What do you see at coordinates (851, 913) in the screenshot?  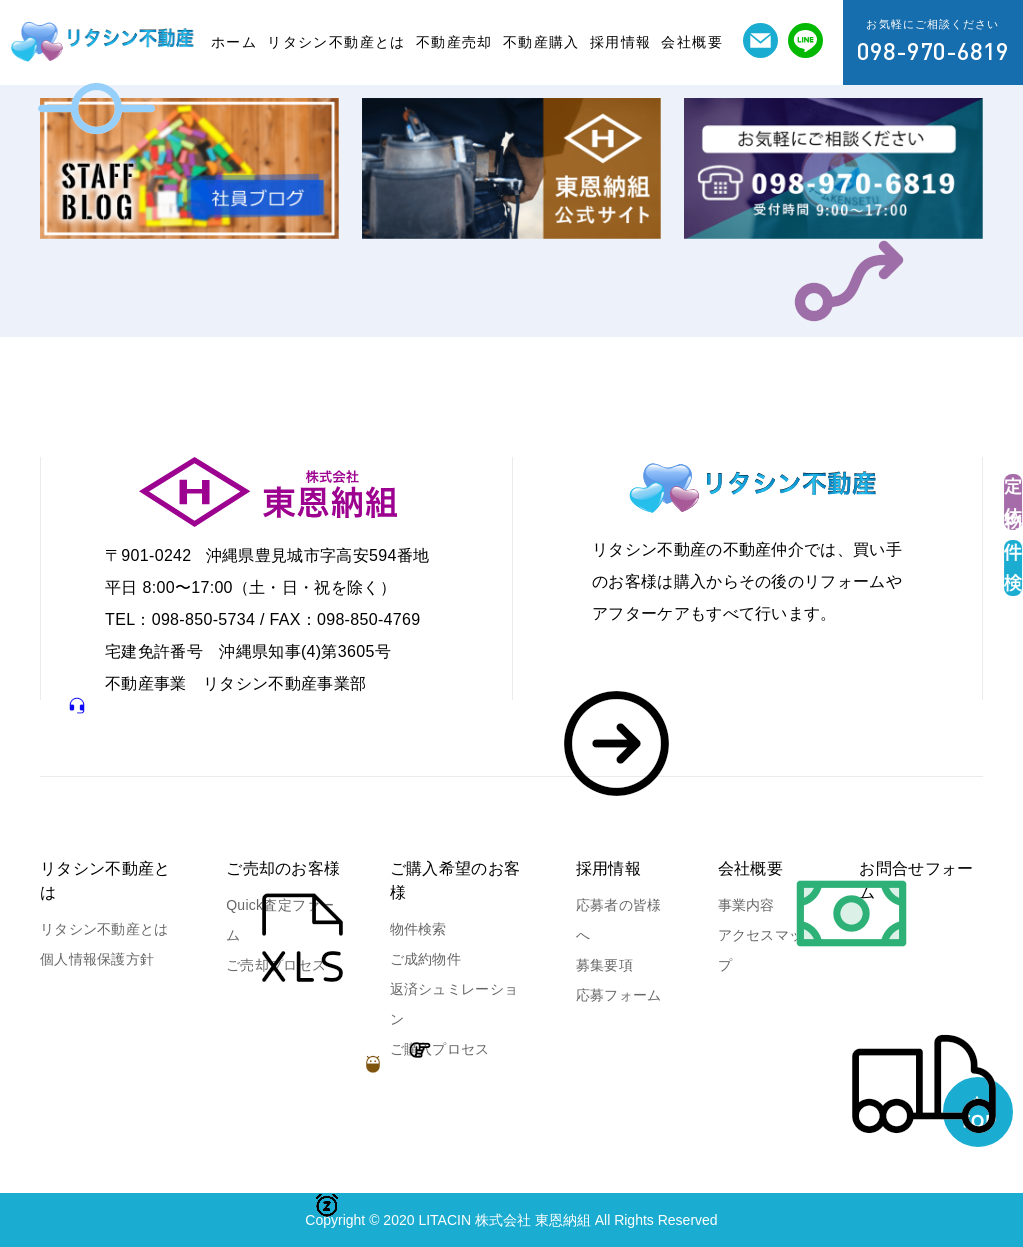 I see `view payment or billing information` at bounding box center [851, 913].